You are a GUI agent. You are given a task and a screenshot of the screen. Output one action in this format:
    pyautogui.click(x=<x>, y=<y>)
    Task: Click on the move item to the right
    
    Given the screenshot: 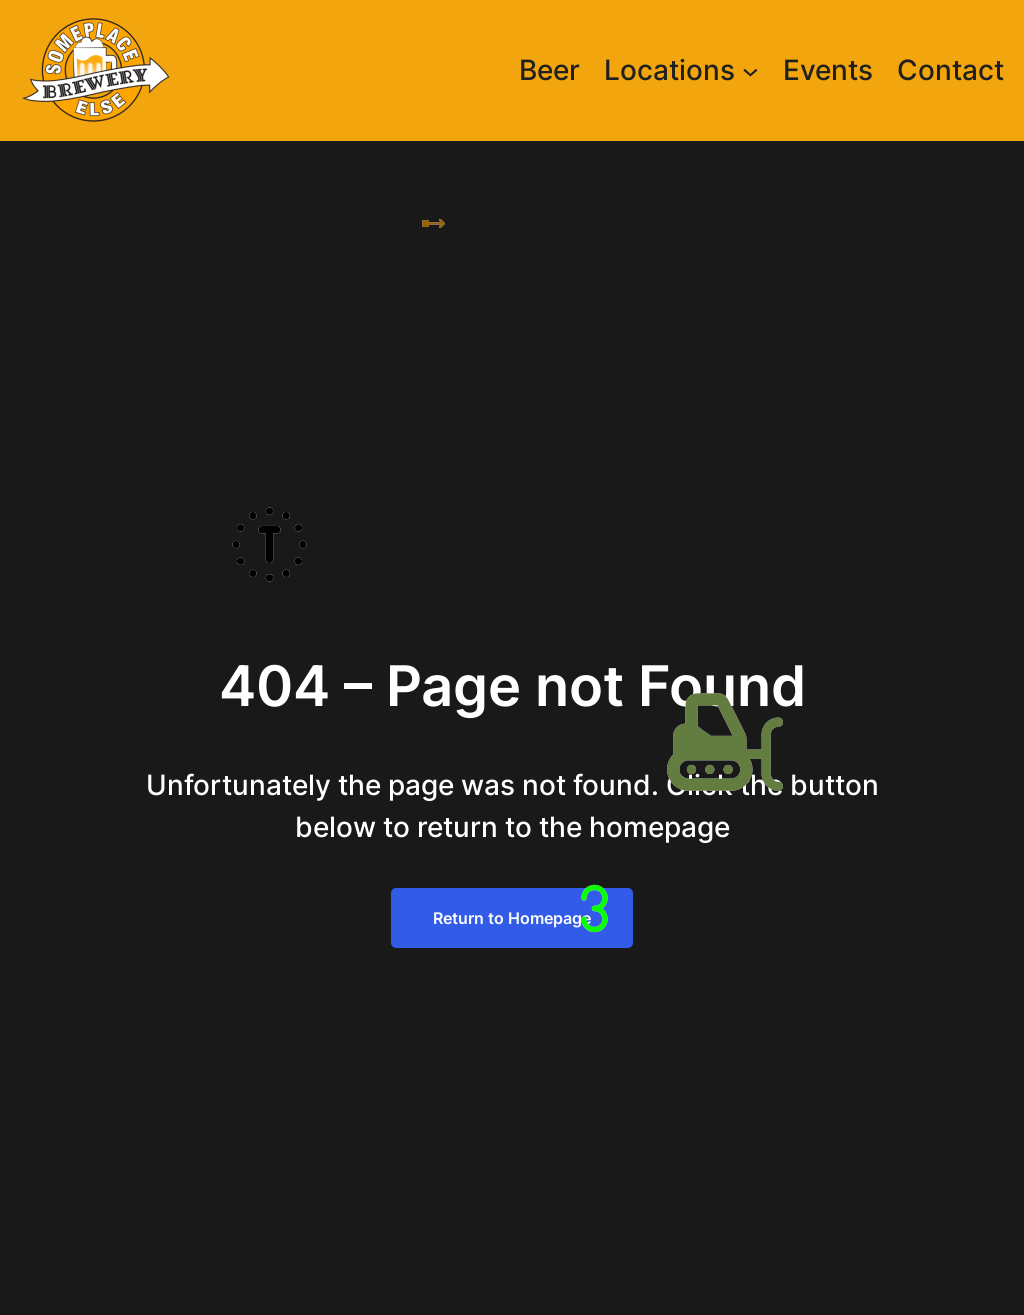 What is the action you would take?
    pyautogui.click(x=433, y=223)
    